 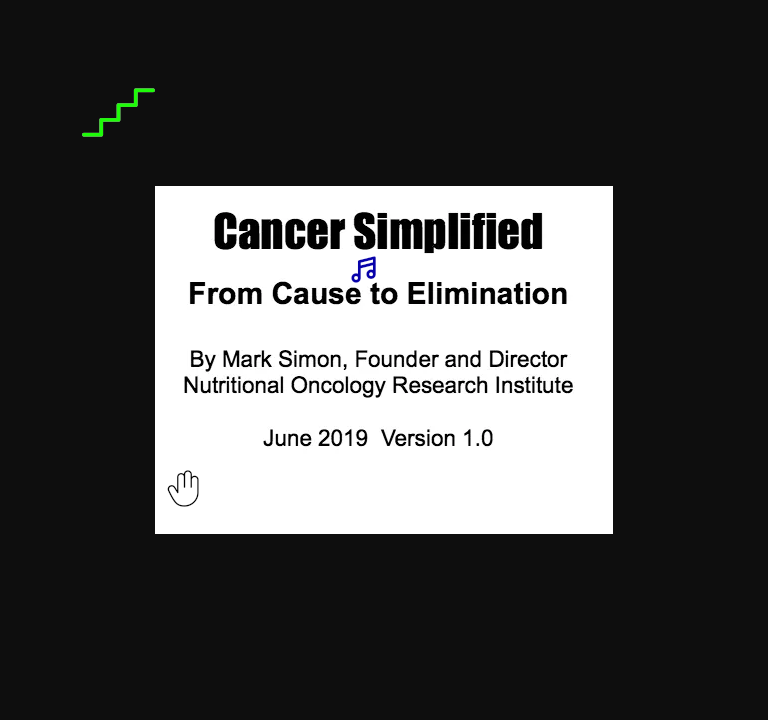 What do you see at coordinates (184, 488) in the screenshot?
I see `stop or pause an action` at bounding box center [184, 488].